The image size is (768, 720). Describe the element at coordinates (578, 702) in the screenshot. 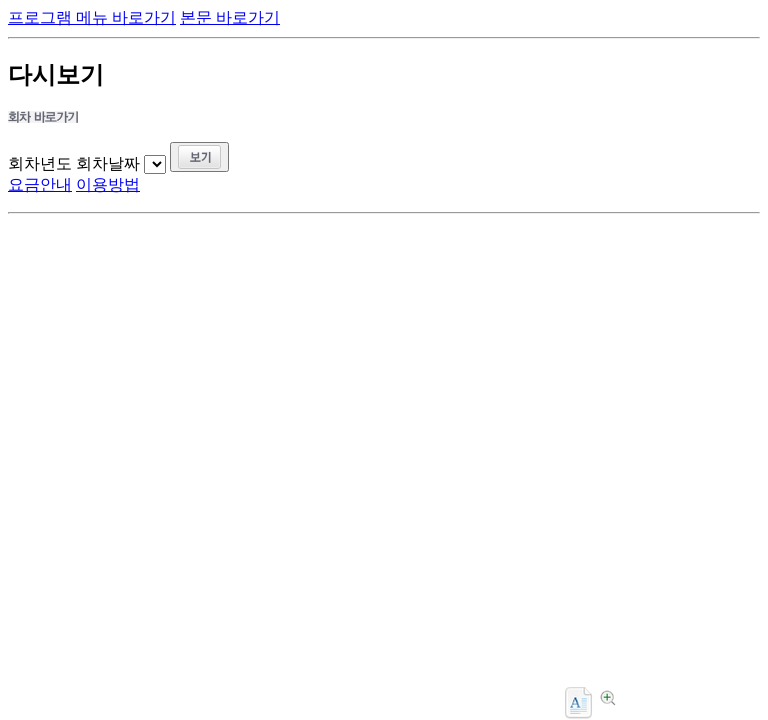

I see `open a text document` at that location.